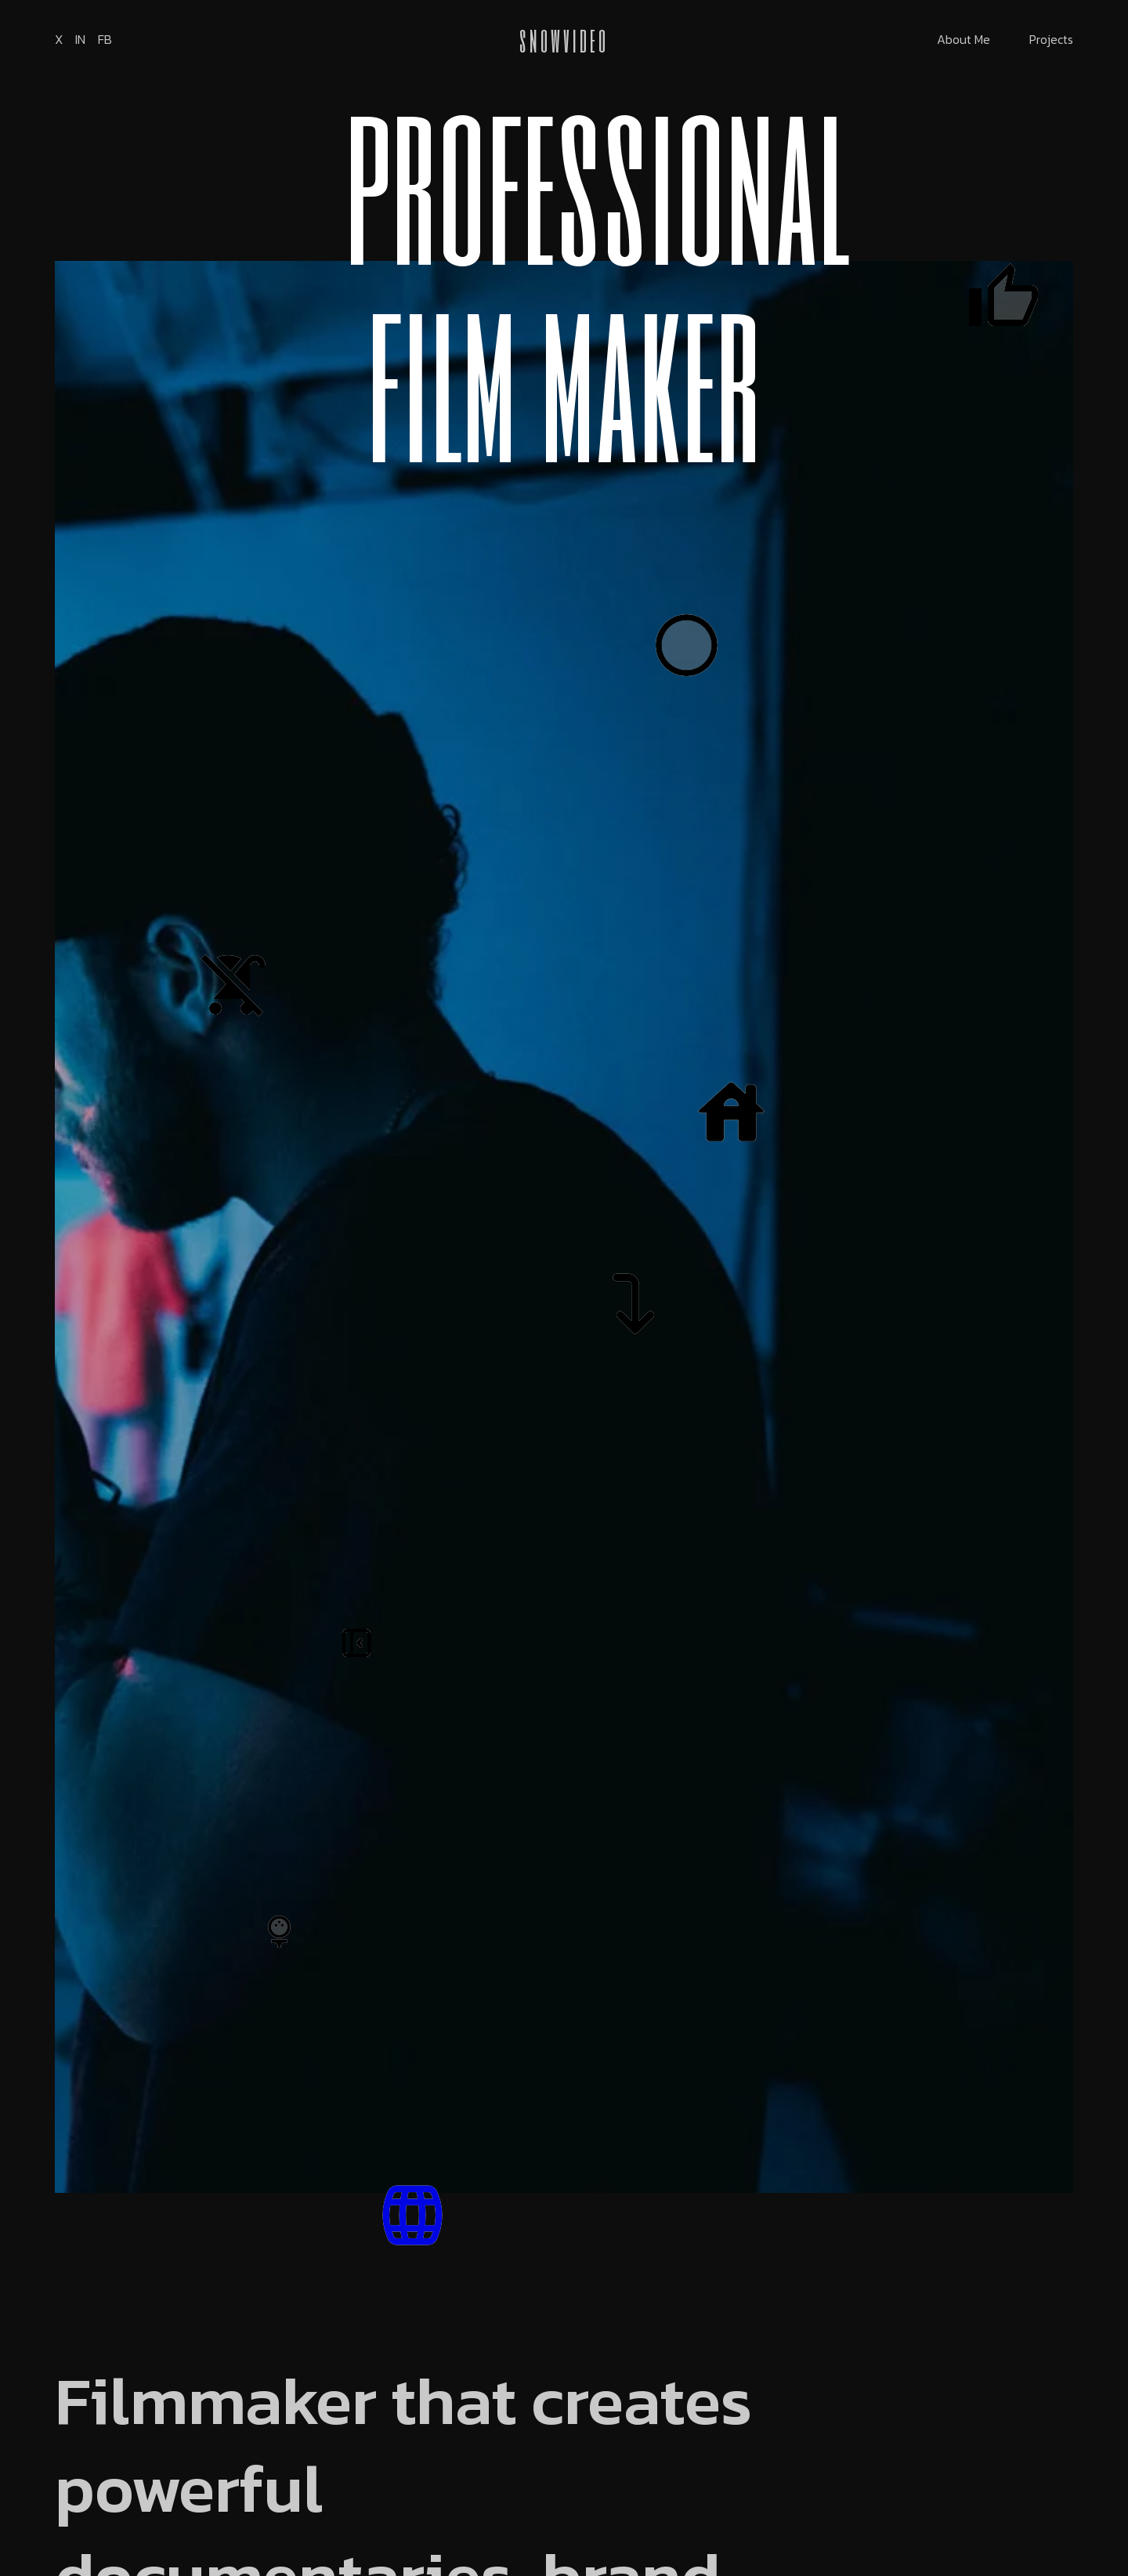  What do you see at coordinates (412, 2215) in the screenshot?
I see `view inventory or storage items` at bounding box center [412, 2215].